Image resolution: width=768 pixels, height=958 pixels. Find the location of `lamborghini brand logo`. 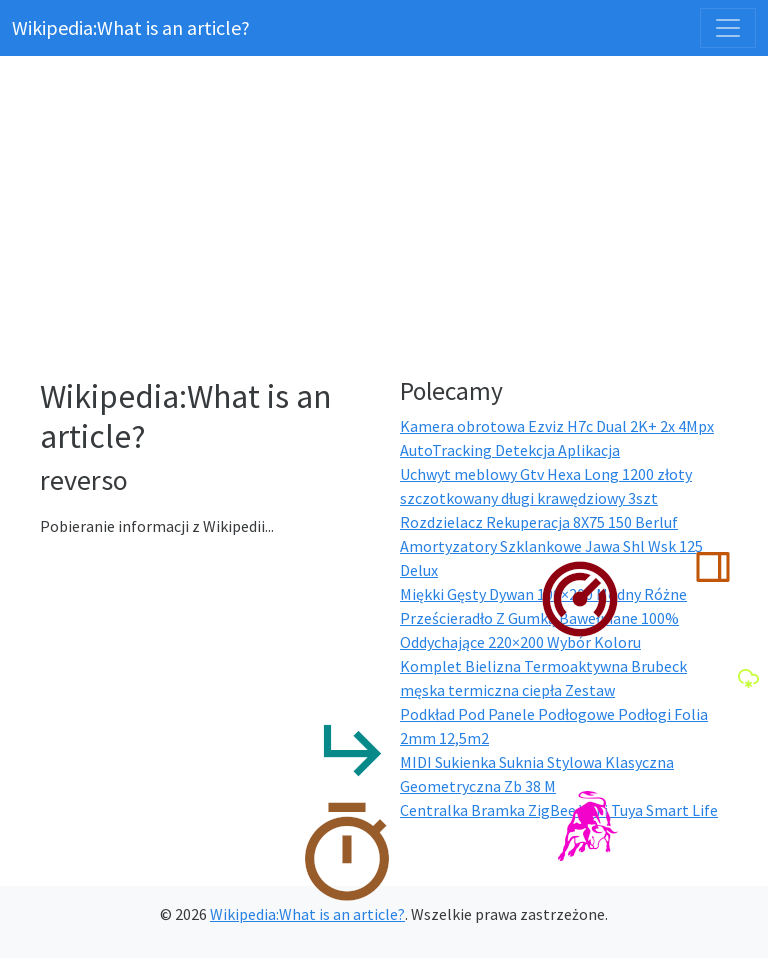

lamborghini brand logo is located at coordinates (588, 826).